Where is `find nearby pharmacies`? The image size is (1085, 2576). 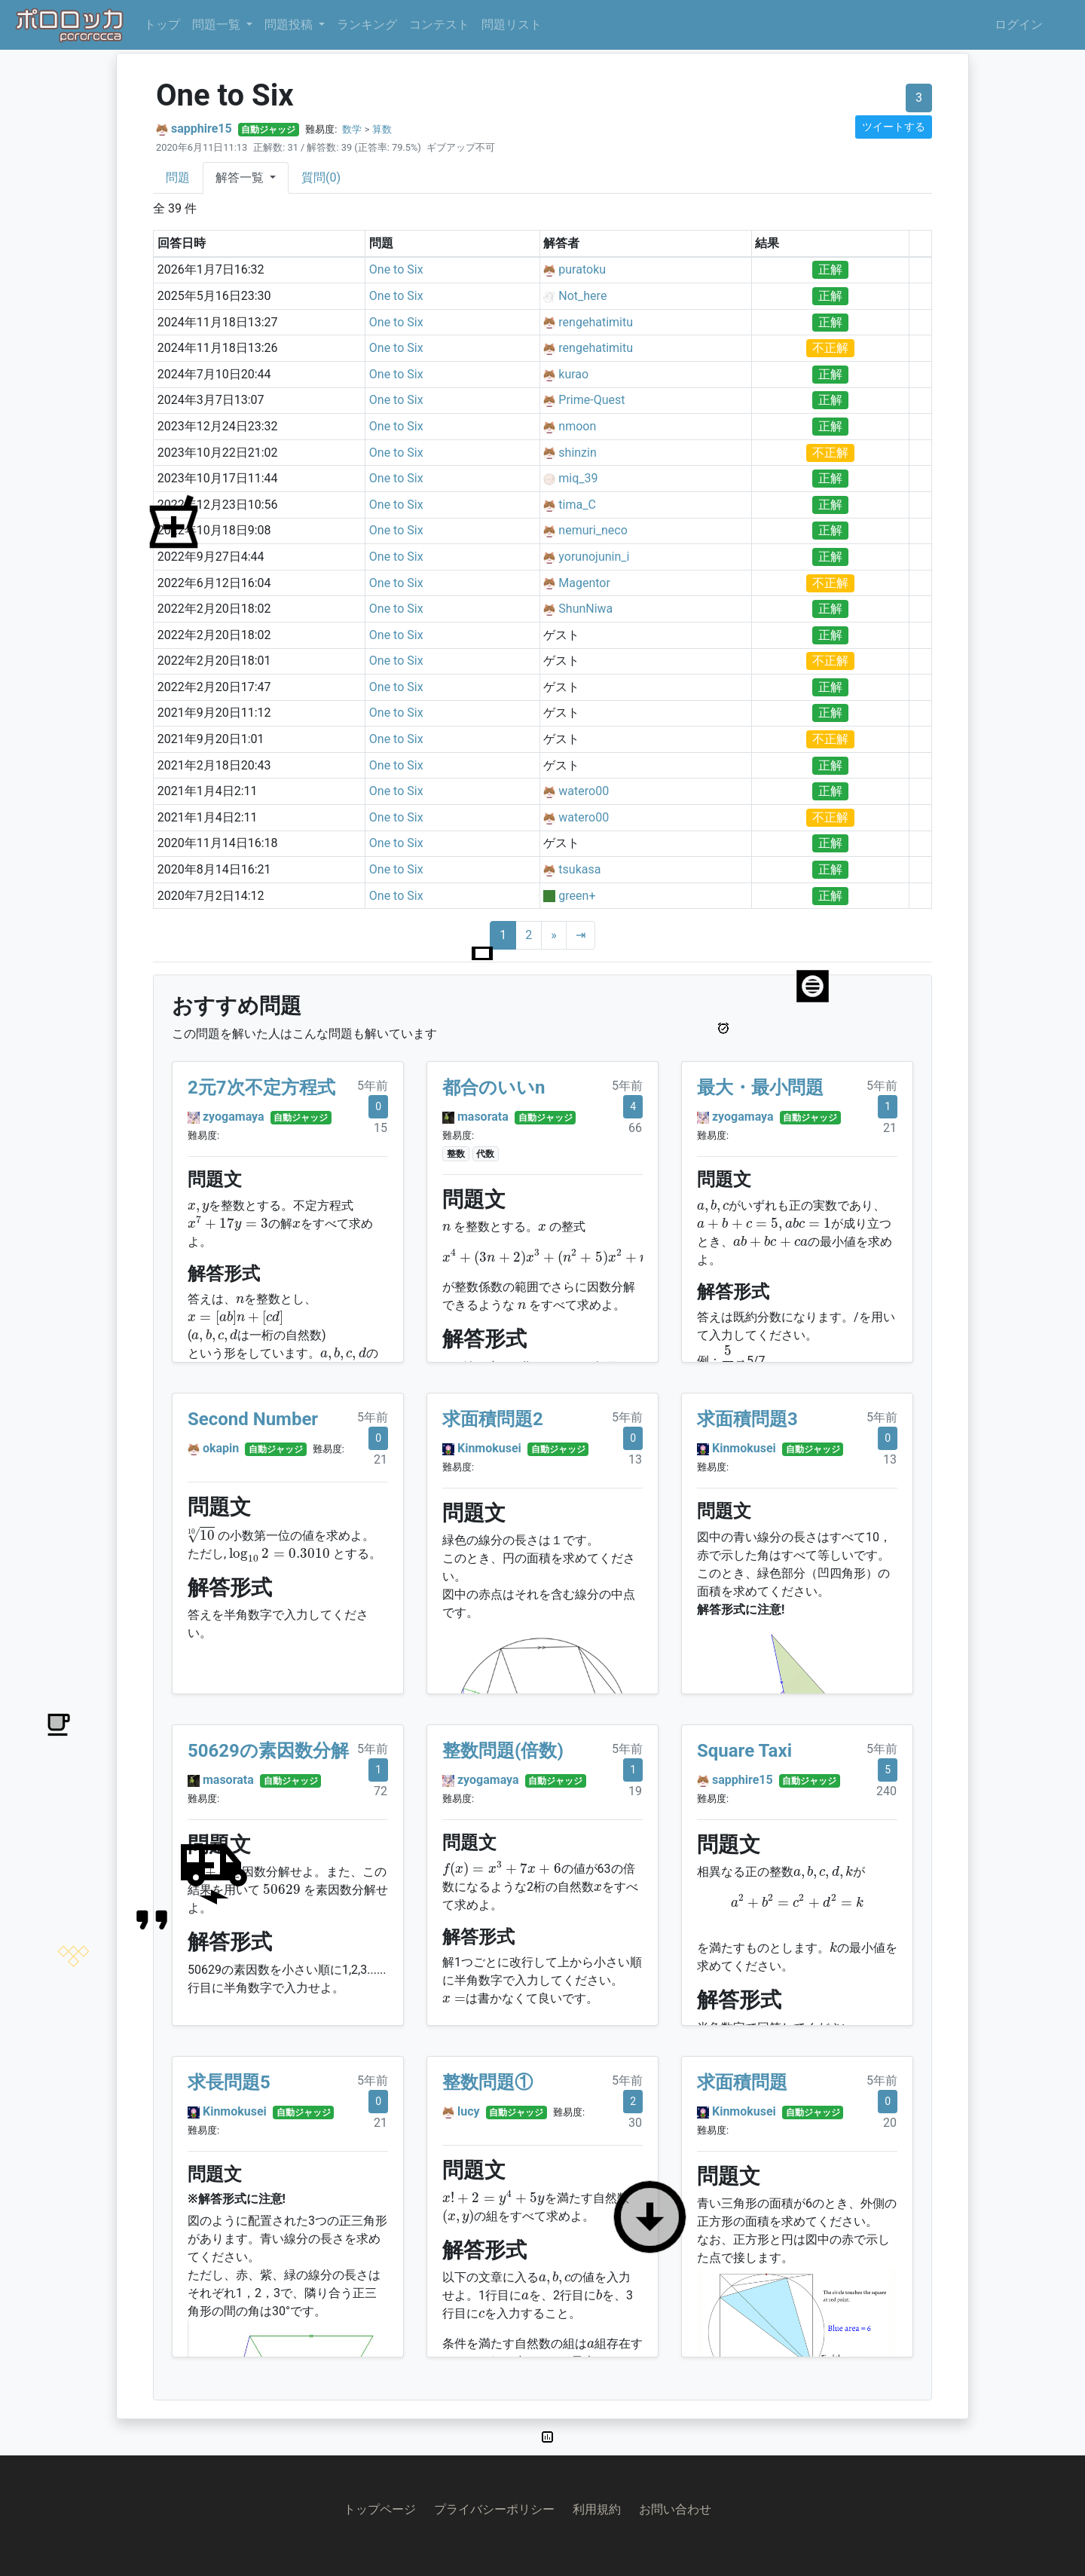
find nearby pharmacies is located at coordinates (173, 524).